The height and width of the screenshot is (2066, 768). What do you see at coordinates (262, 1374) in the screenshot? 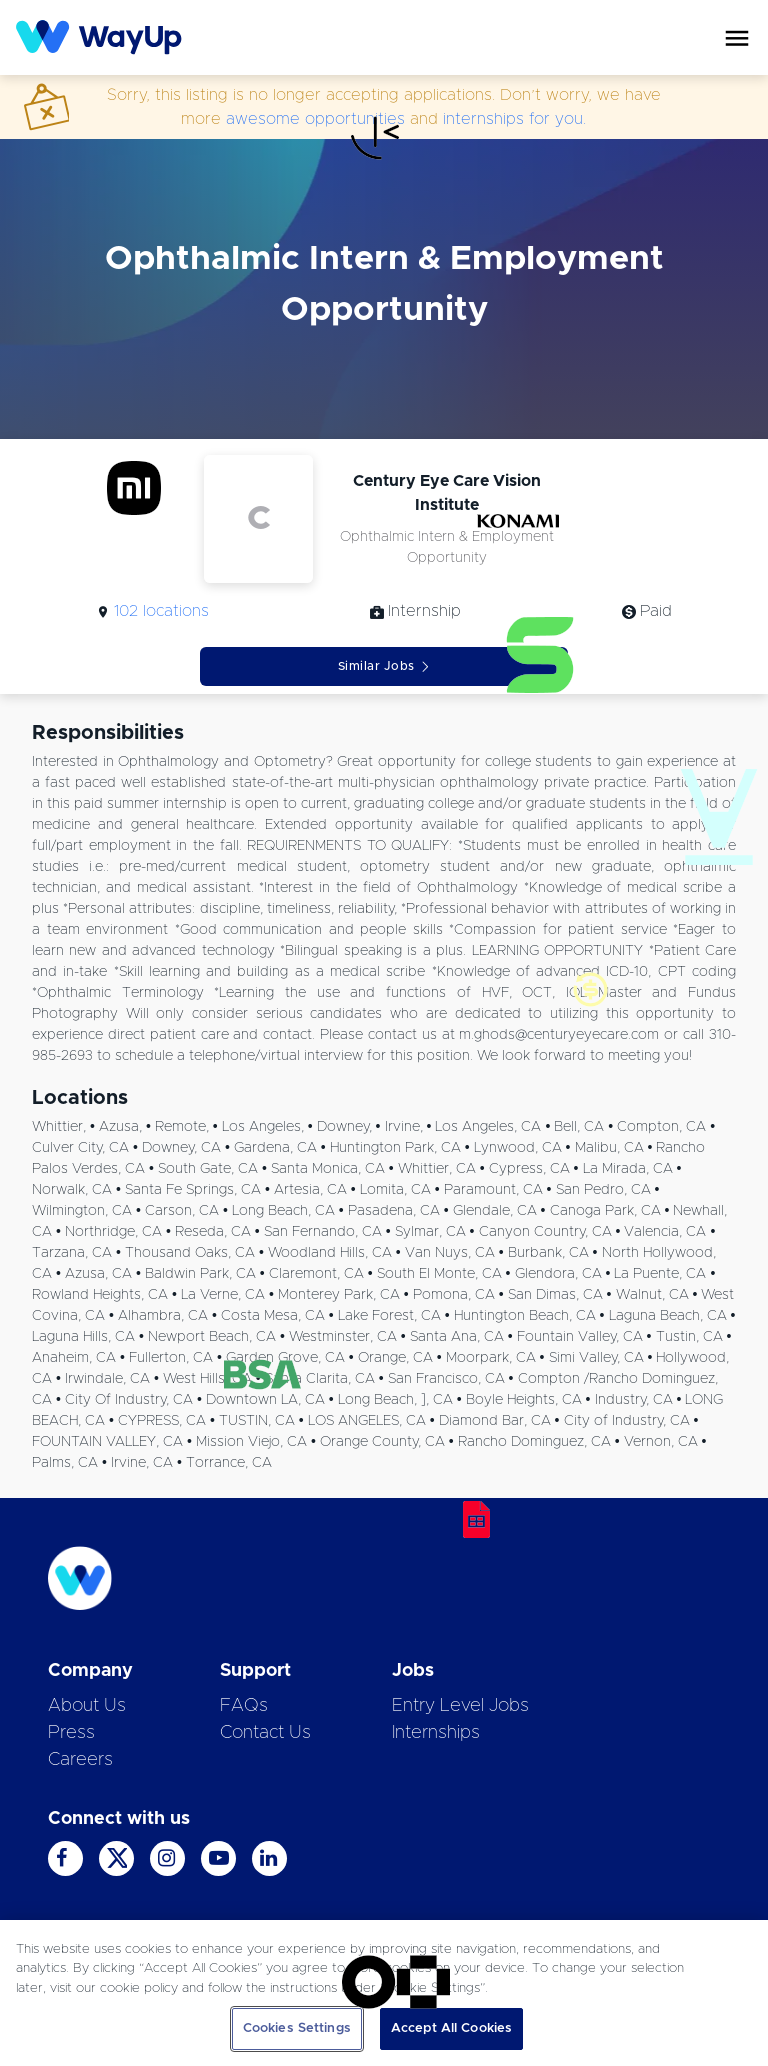
I see `buysellads company logo` at bounding box center [262, 1374].